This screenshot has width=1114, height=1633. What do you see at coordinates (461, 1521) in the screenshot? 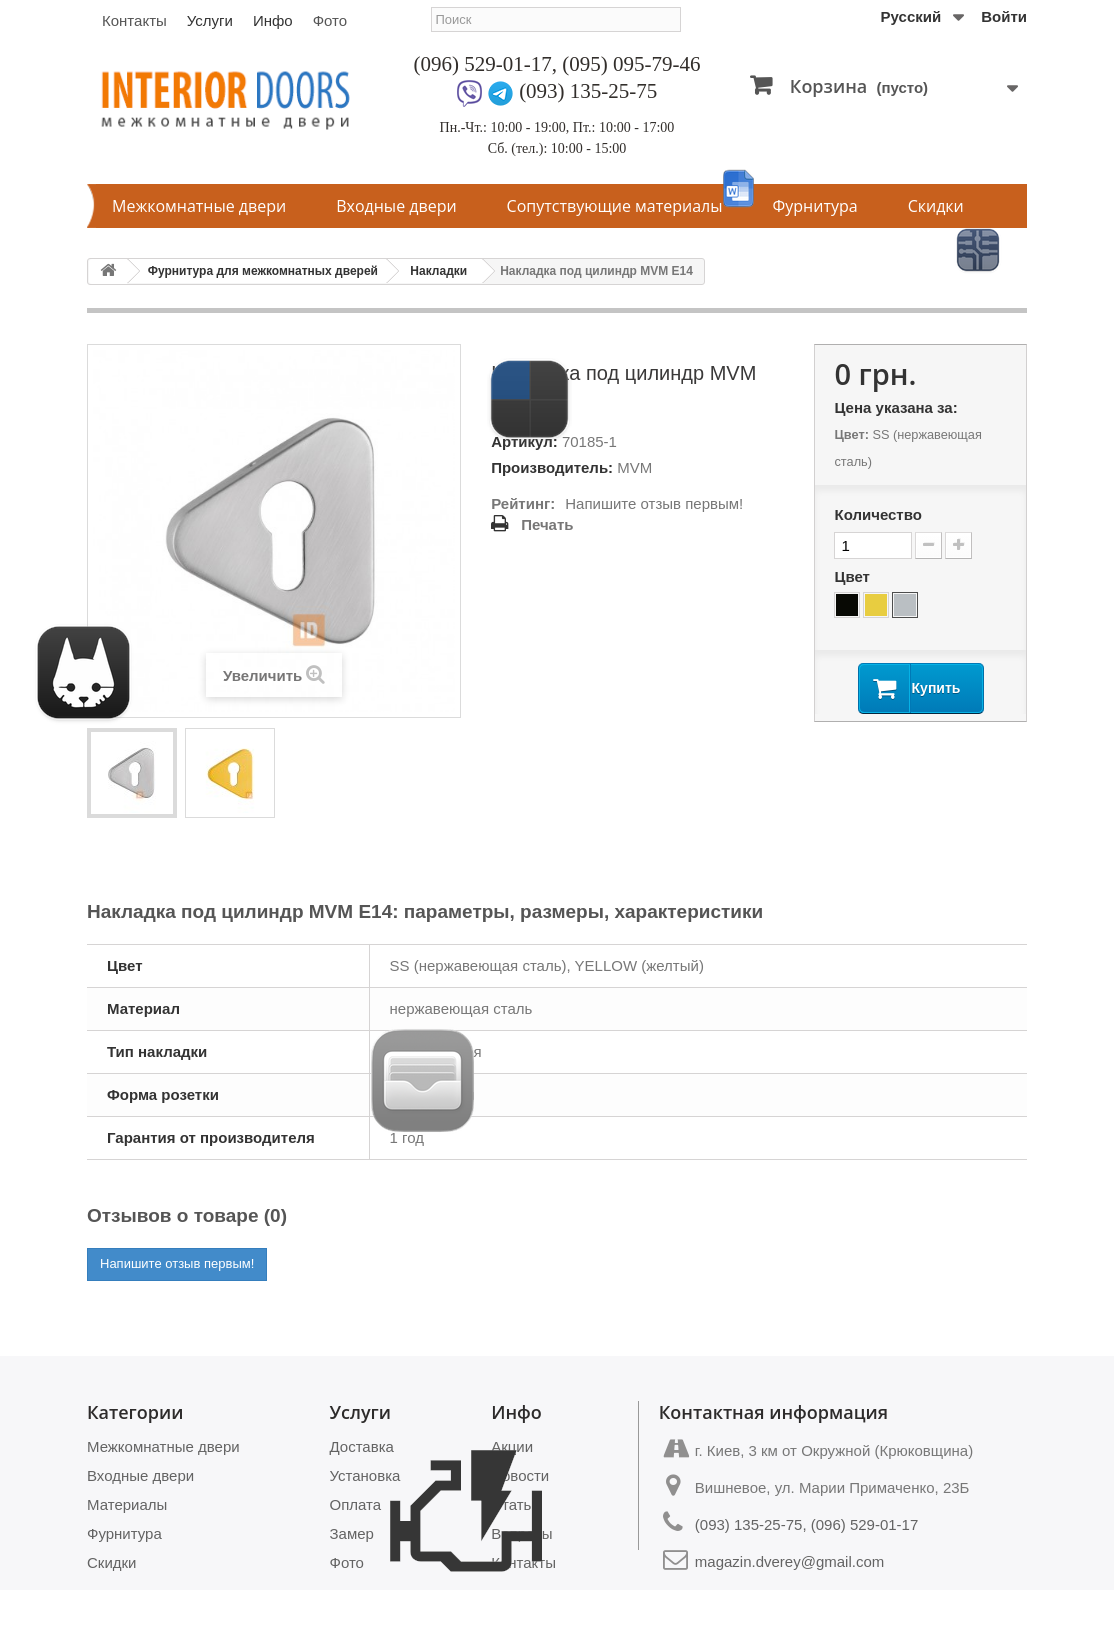
I see `check engine diagnostic alerts` at bounding box center [461, 1521].